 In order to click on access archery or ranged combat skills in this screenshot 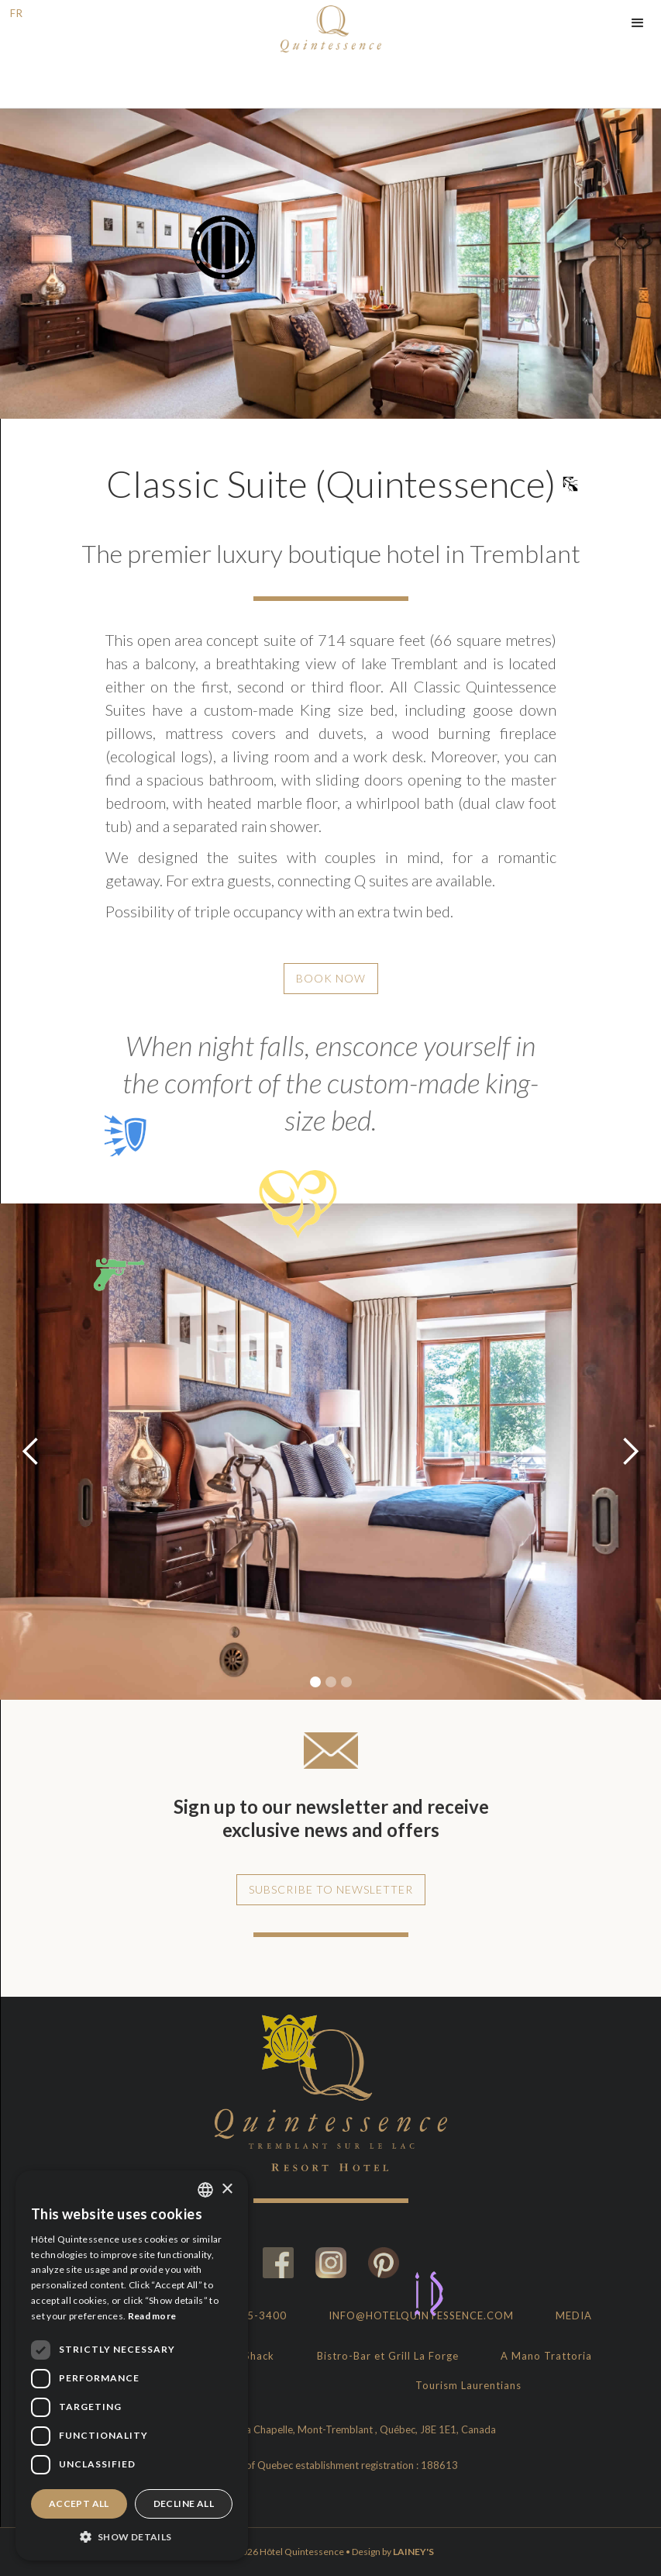, I will do `click(427, 2294)`.